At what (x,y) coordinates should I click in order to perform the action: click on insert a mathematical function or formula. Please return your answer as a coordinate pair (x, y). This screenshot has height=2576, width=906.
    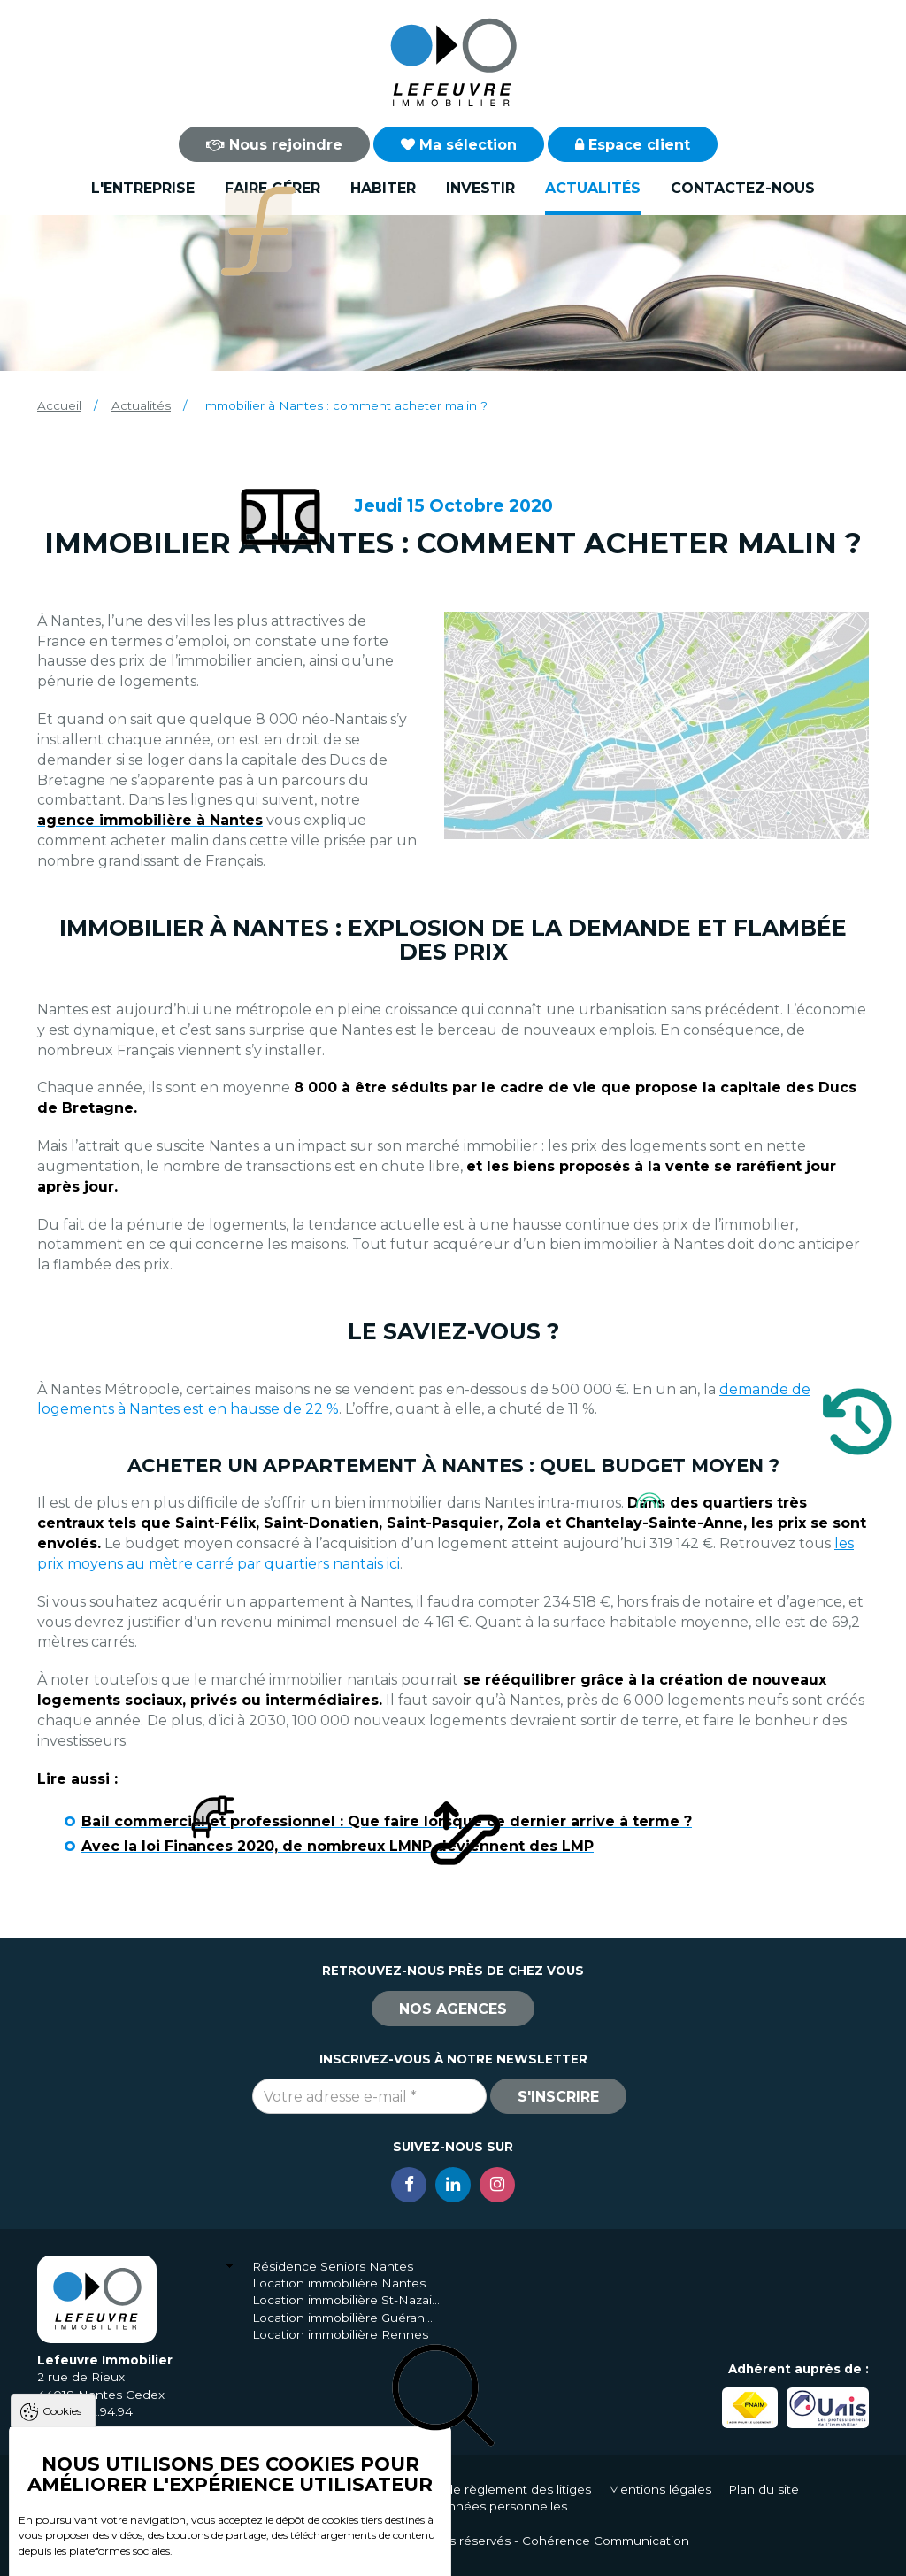
    Looking at the image, I should click on (258, 231).